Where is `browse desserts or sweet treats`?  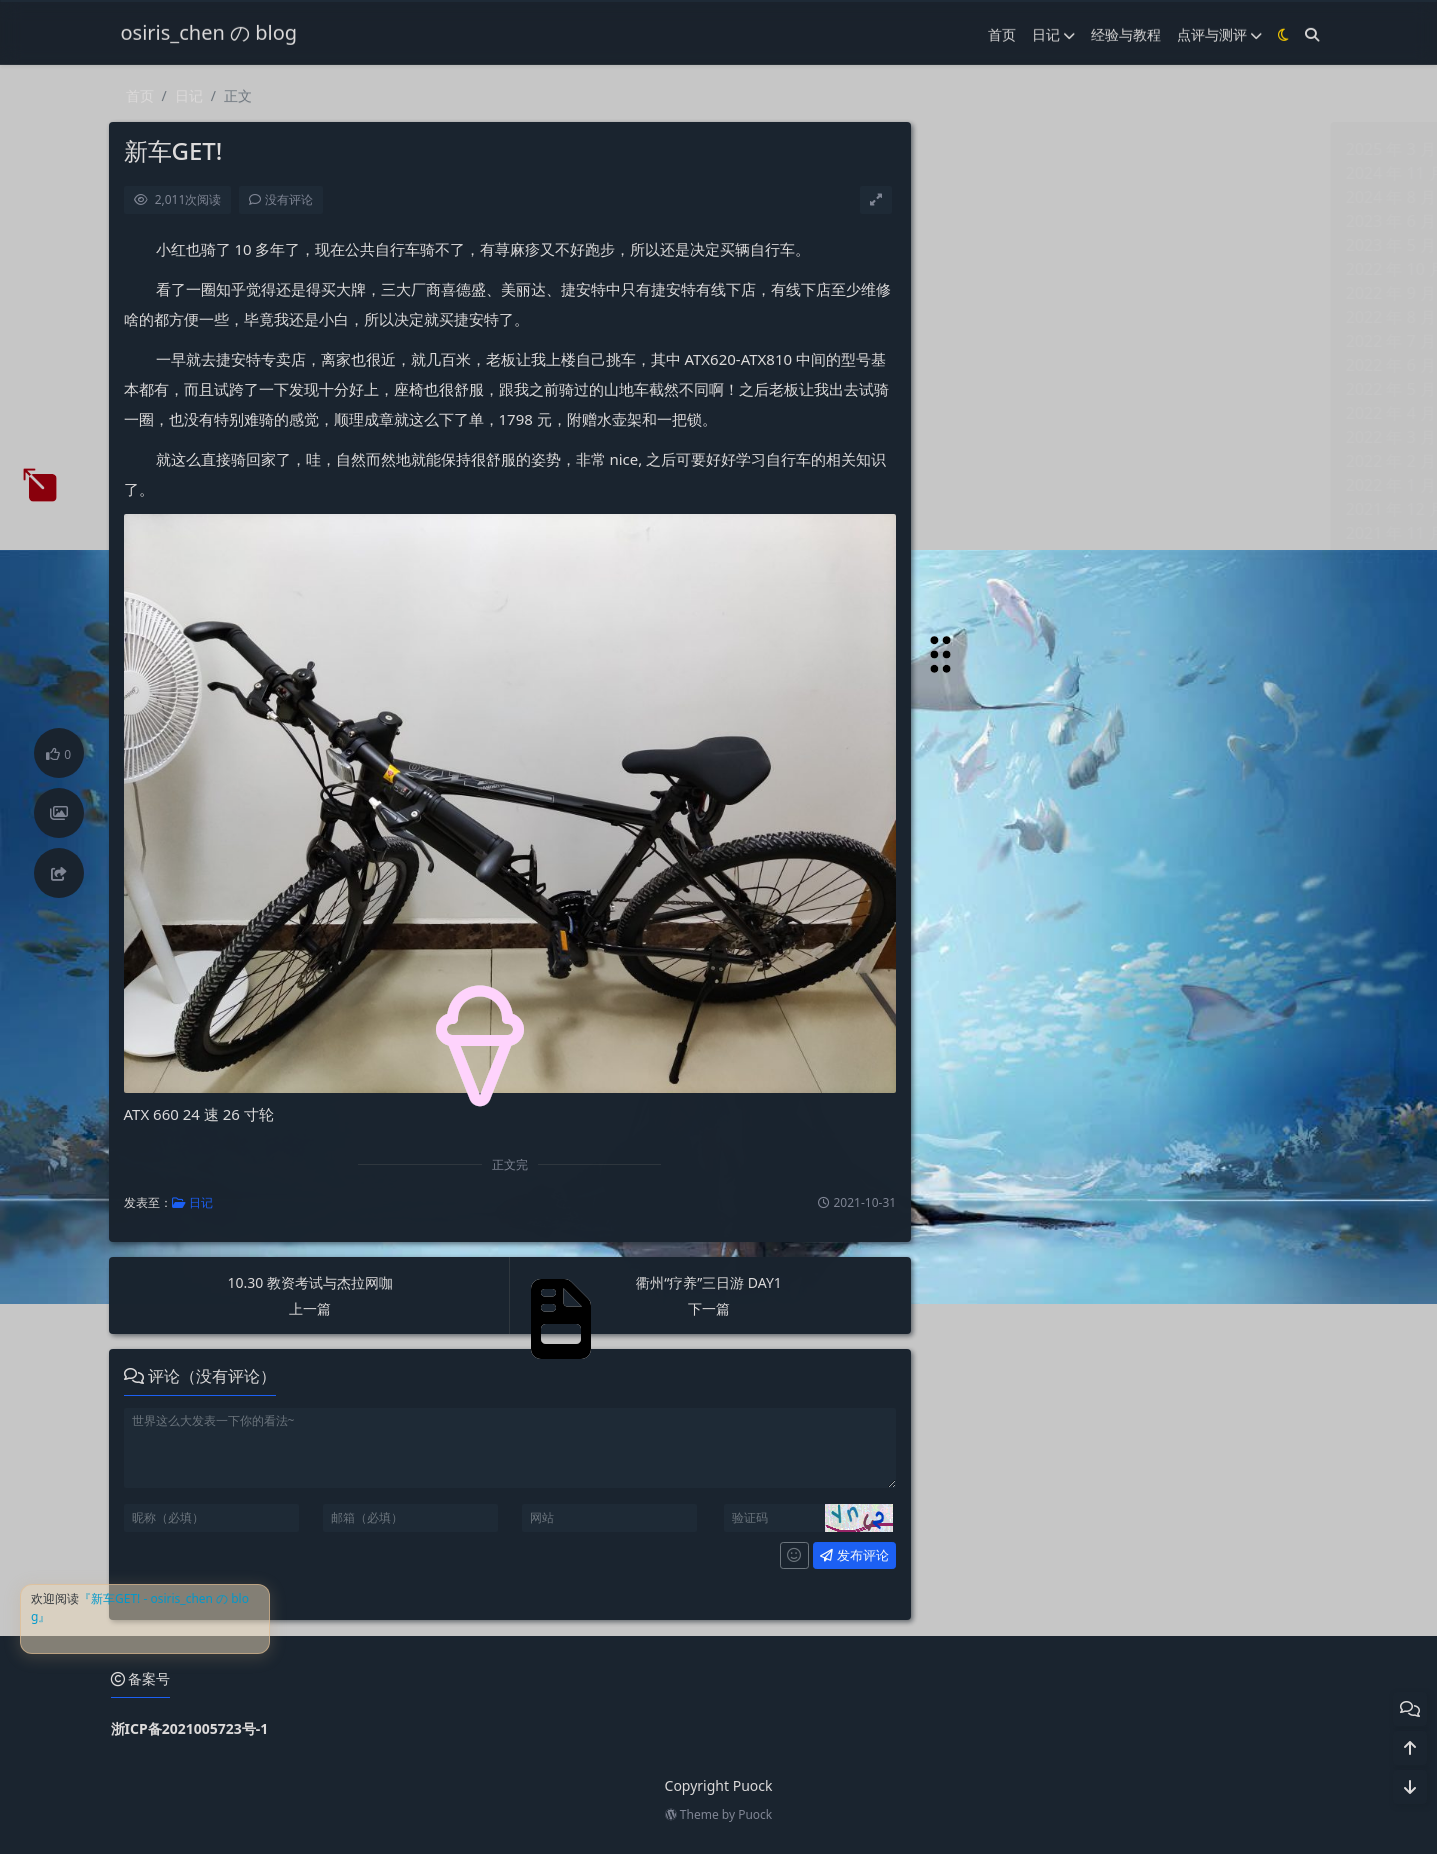
browse desserts or sweet treats is located at coordinates (480, 1046).